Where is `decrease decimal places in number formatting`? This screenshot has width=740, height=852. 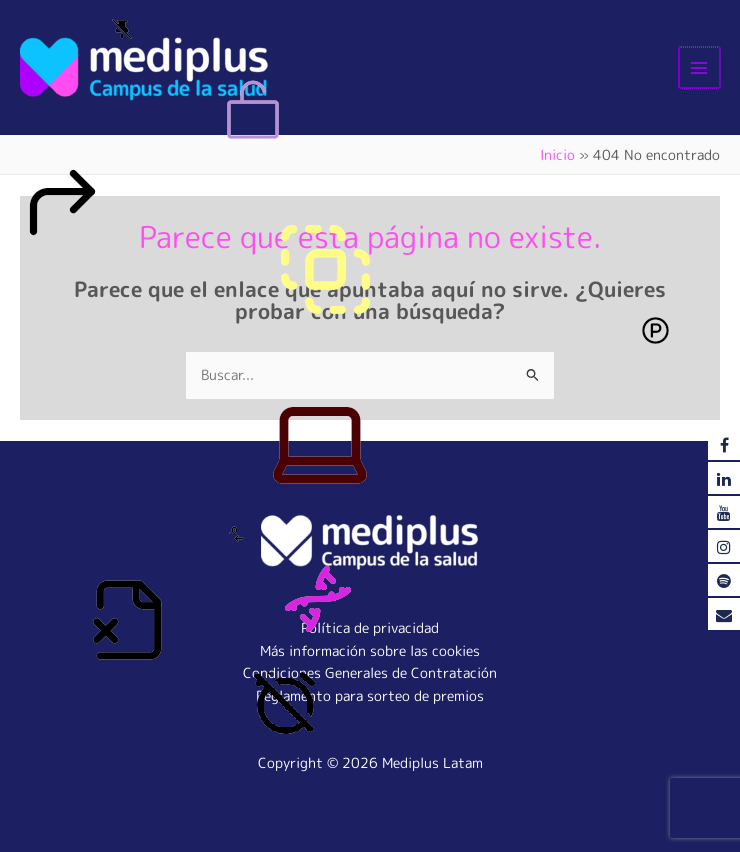 decrease decimal places in number formatting is located at coordinates (237, 534).